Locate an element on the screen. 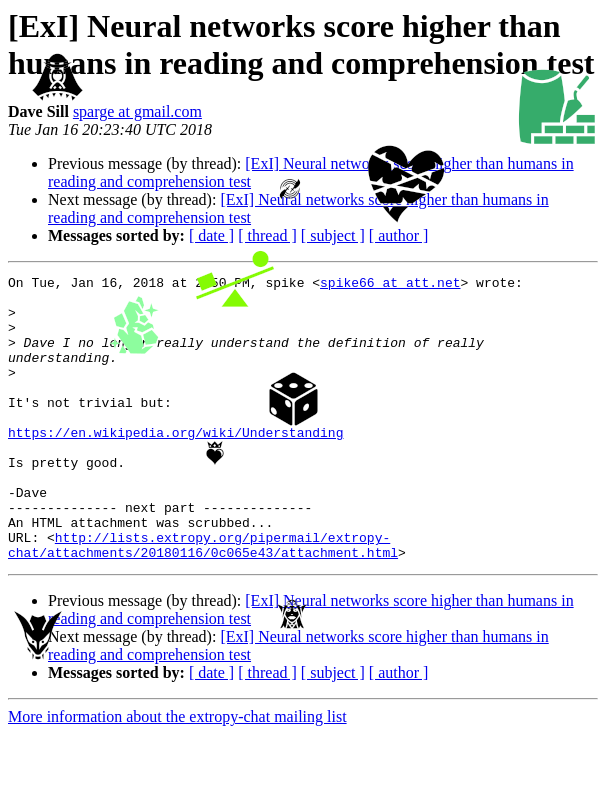 This screenshot has width=606, height=791. indicates an unbalanced or unequal state is located at coordinates (235, 267).